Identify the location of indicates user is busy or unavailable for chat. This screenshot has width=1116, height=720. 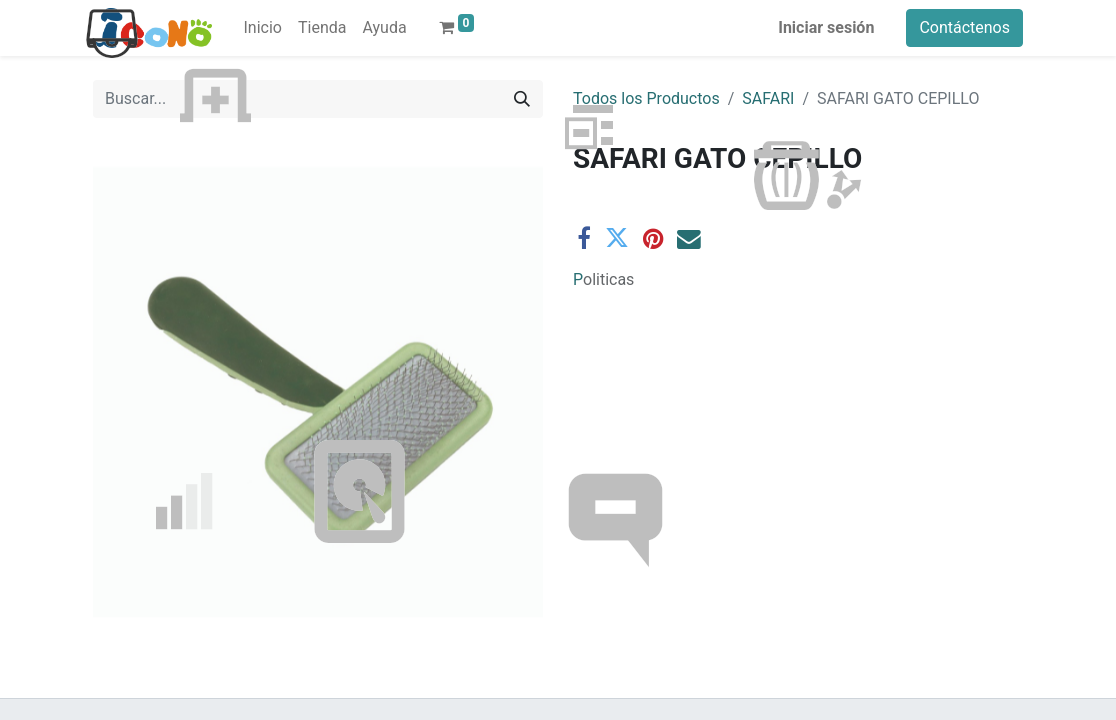
(615, 520).